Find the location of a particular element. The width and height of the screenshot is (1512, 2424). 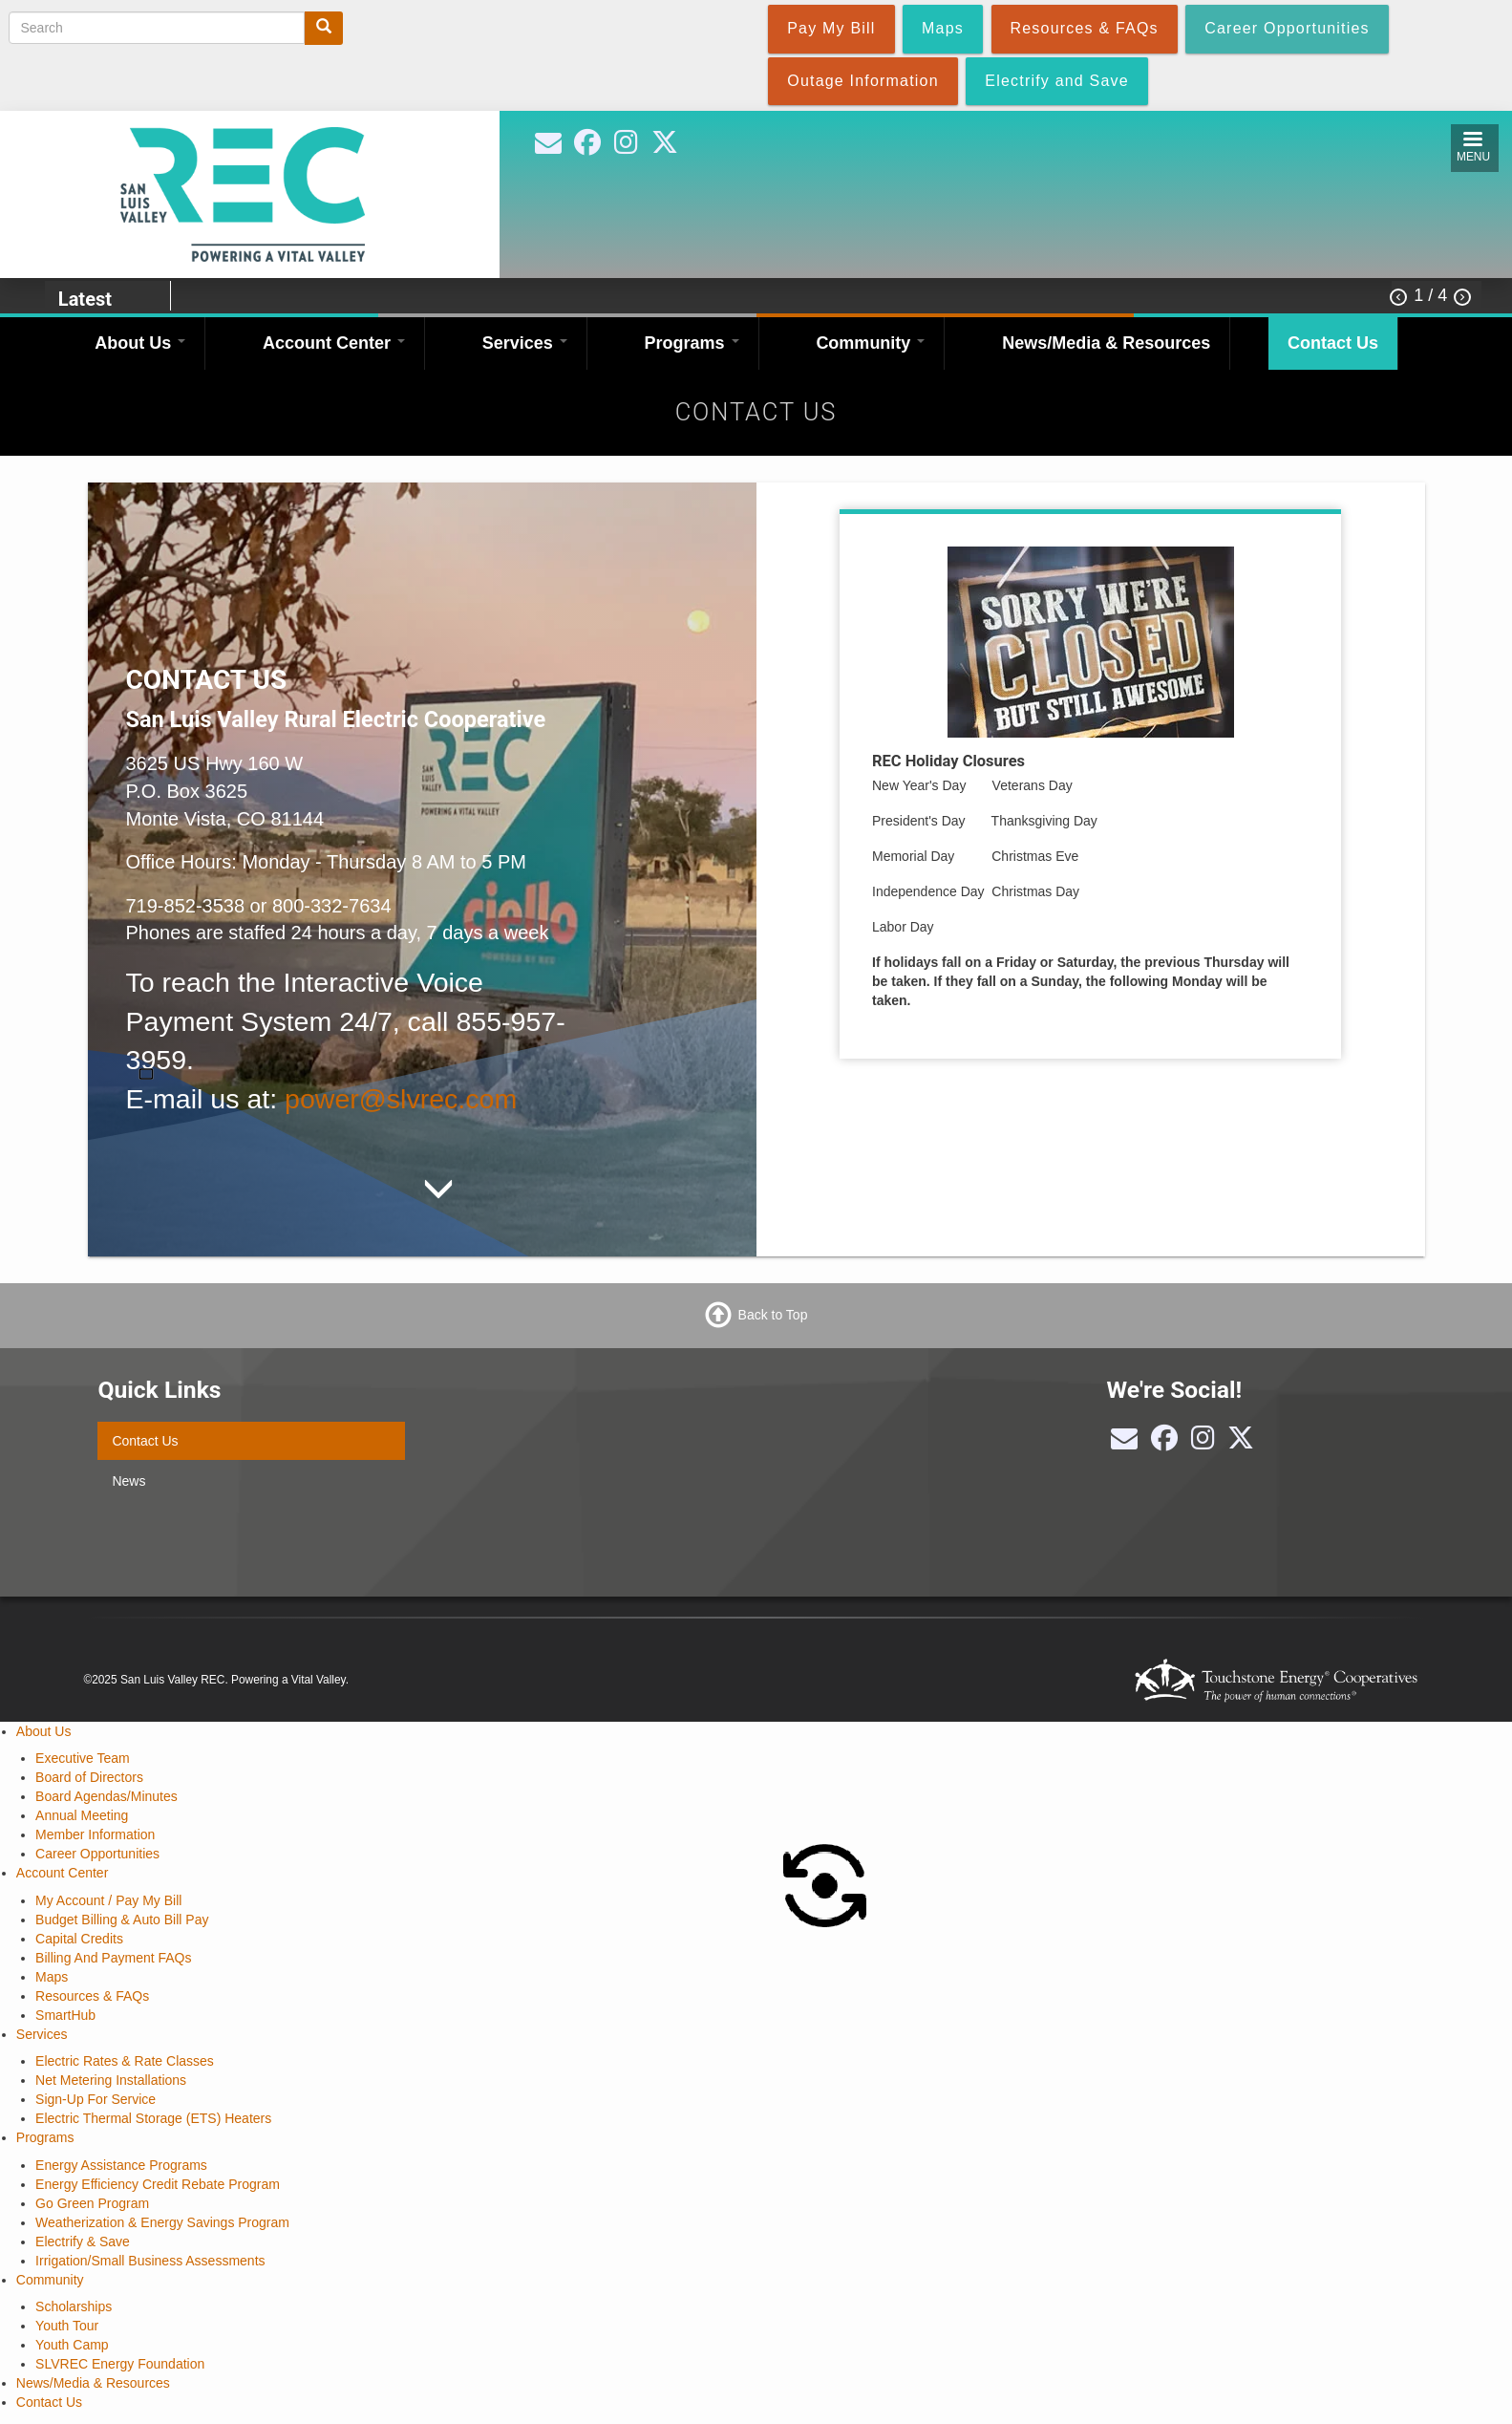

crop image to landscape orientation is located at coordinates (146, 1074).